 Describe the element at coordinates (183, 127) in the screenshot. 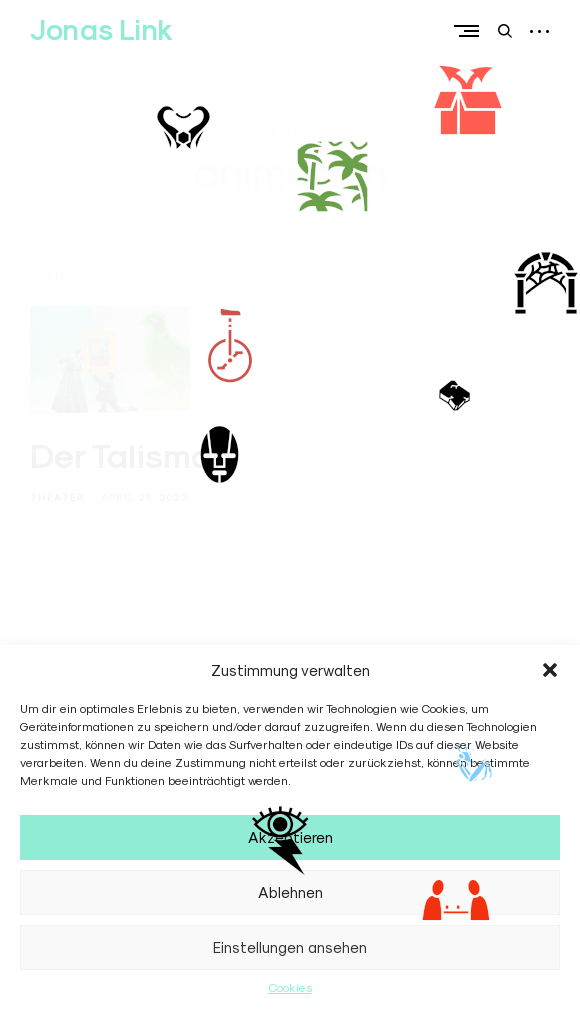

I see `view jewelry or accessories inventory` at that location.